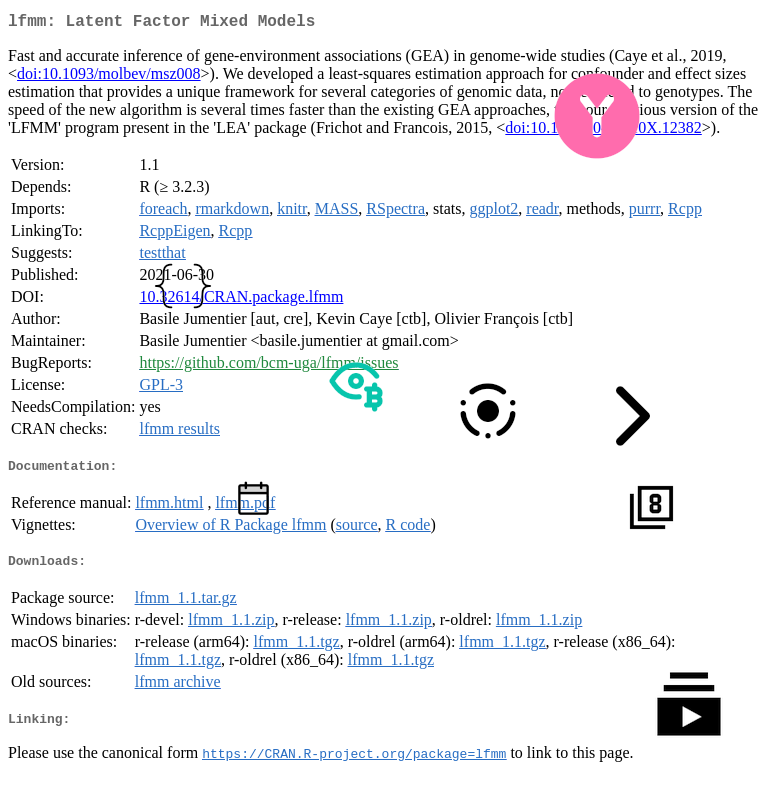 The width and height of the screenshot is (768, 791). I want to click on access code or developer settings, so click(183, 286).